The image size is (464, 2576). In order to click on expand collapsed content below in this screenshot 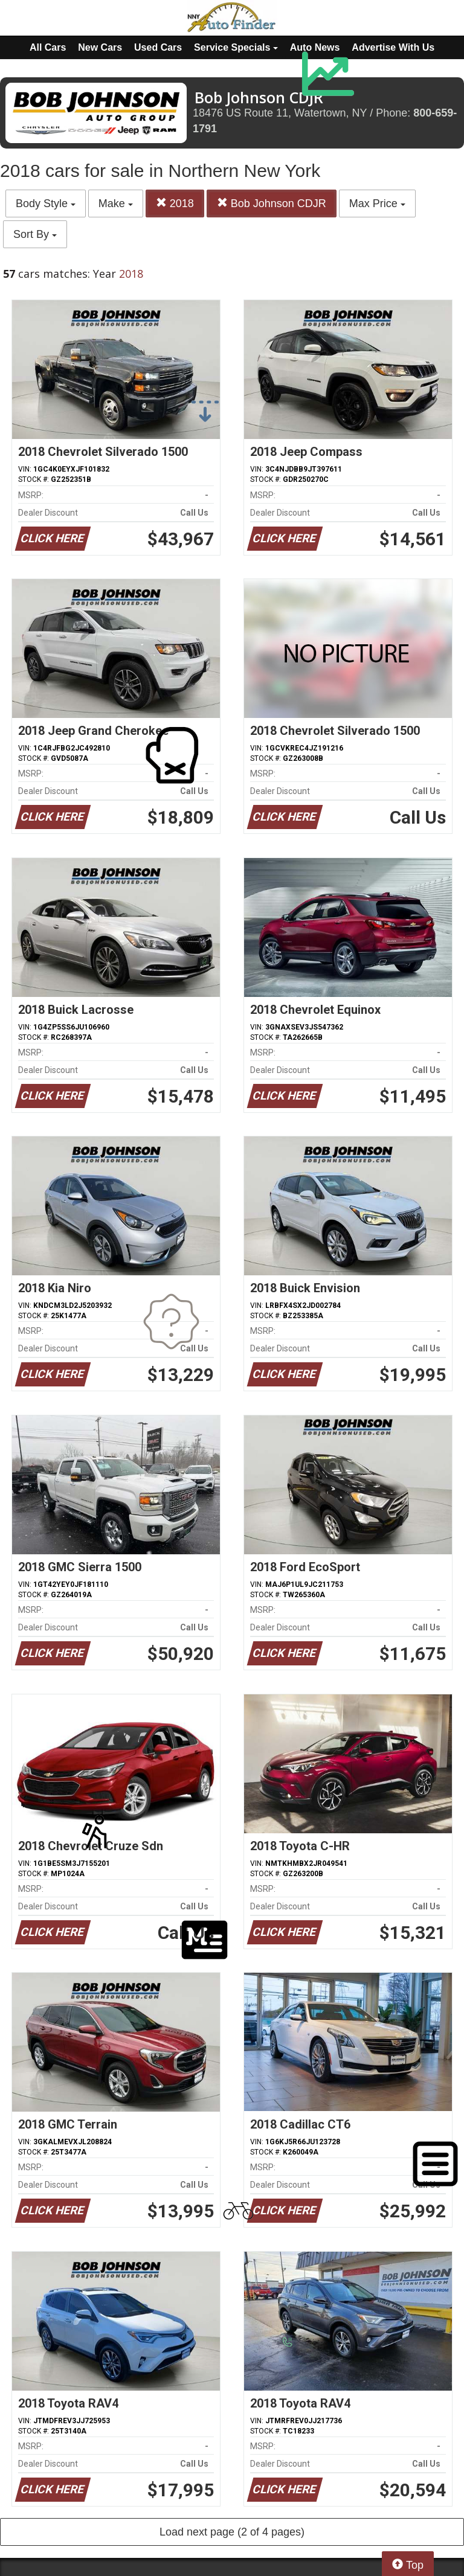, I will do `click(205, 409)`.